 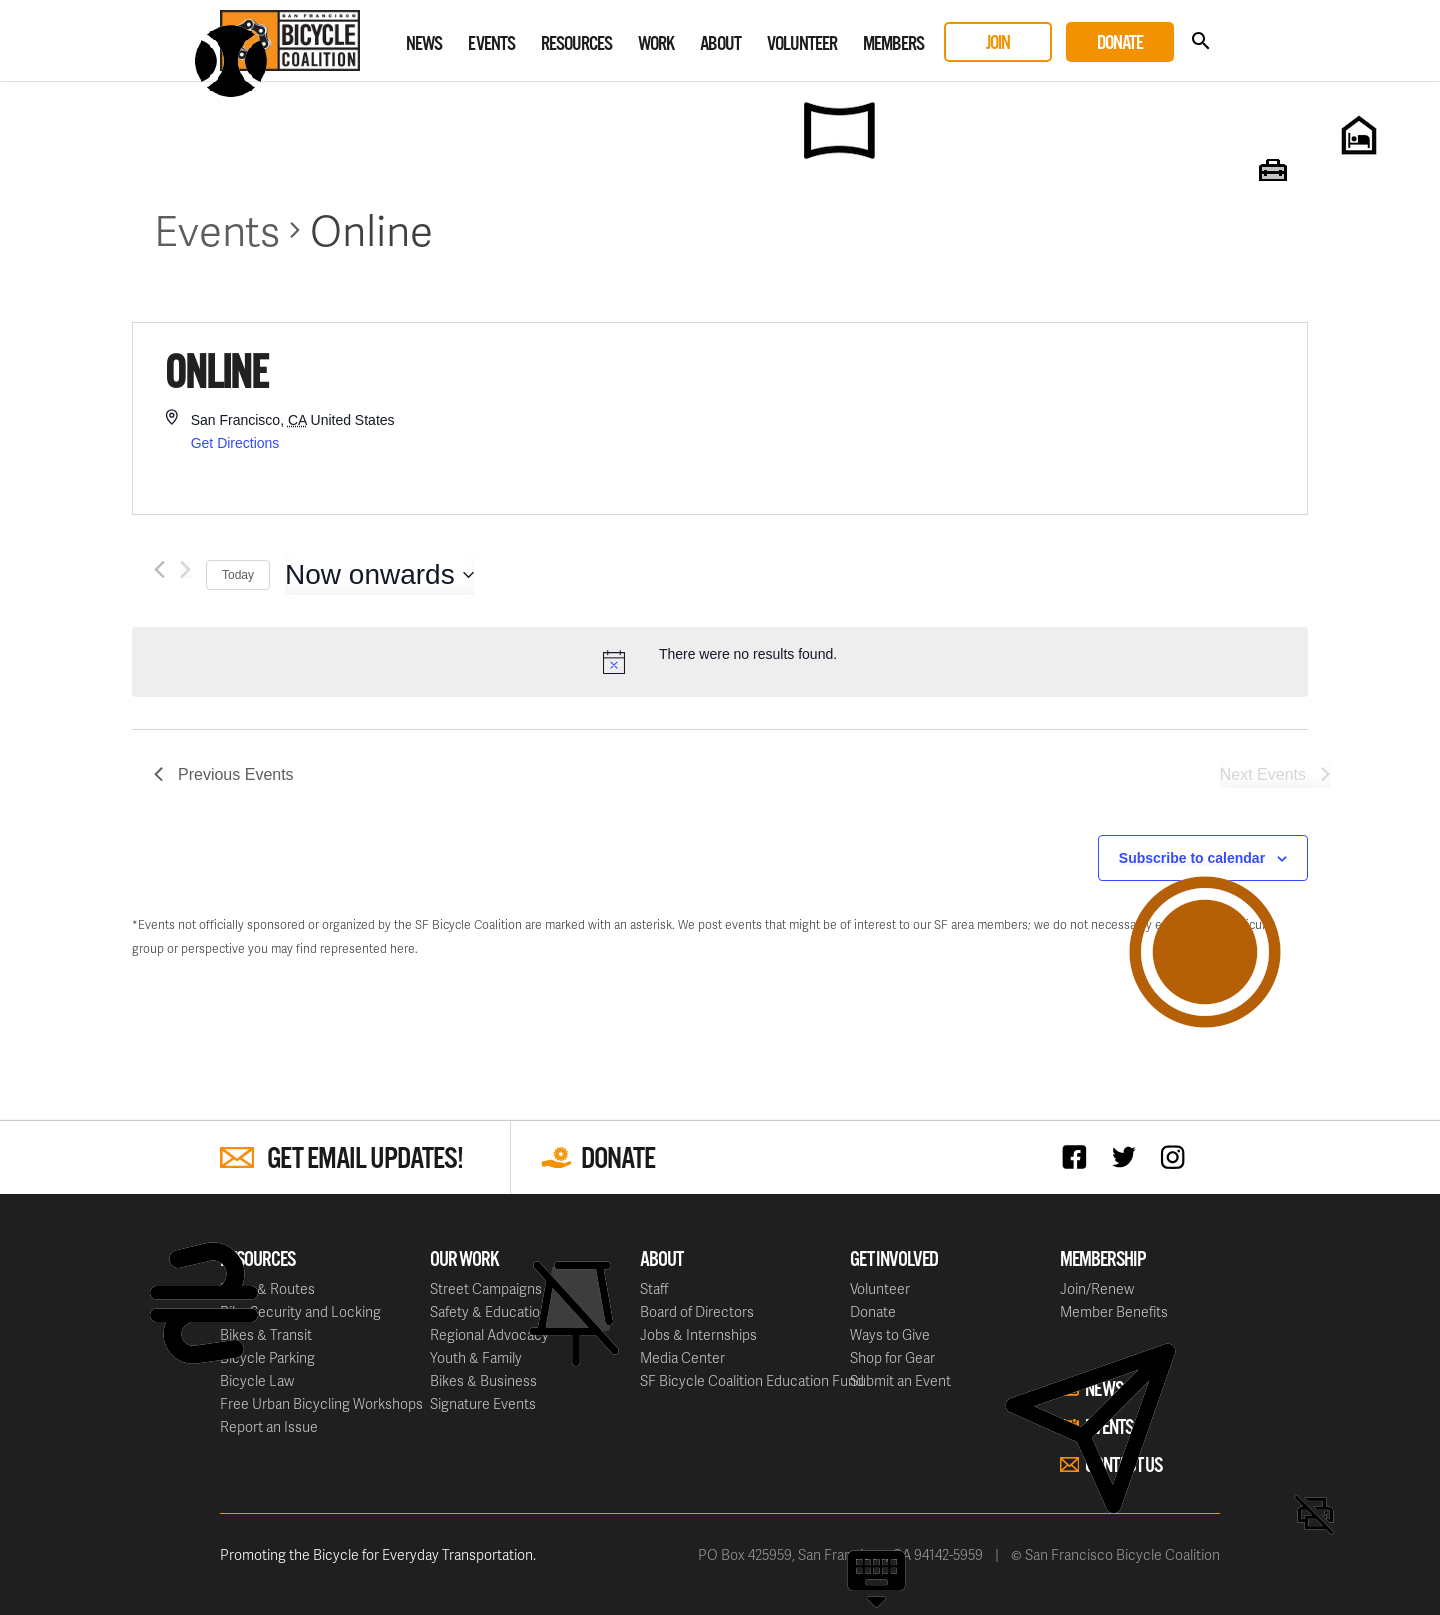 What do you see at coordinates (876, 1576) in the screenshot?
I see `hide the on-screen keyboard` at bounding box center [876, 1576].